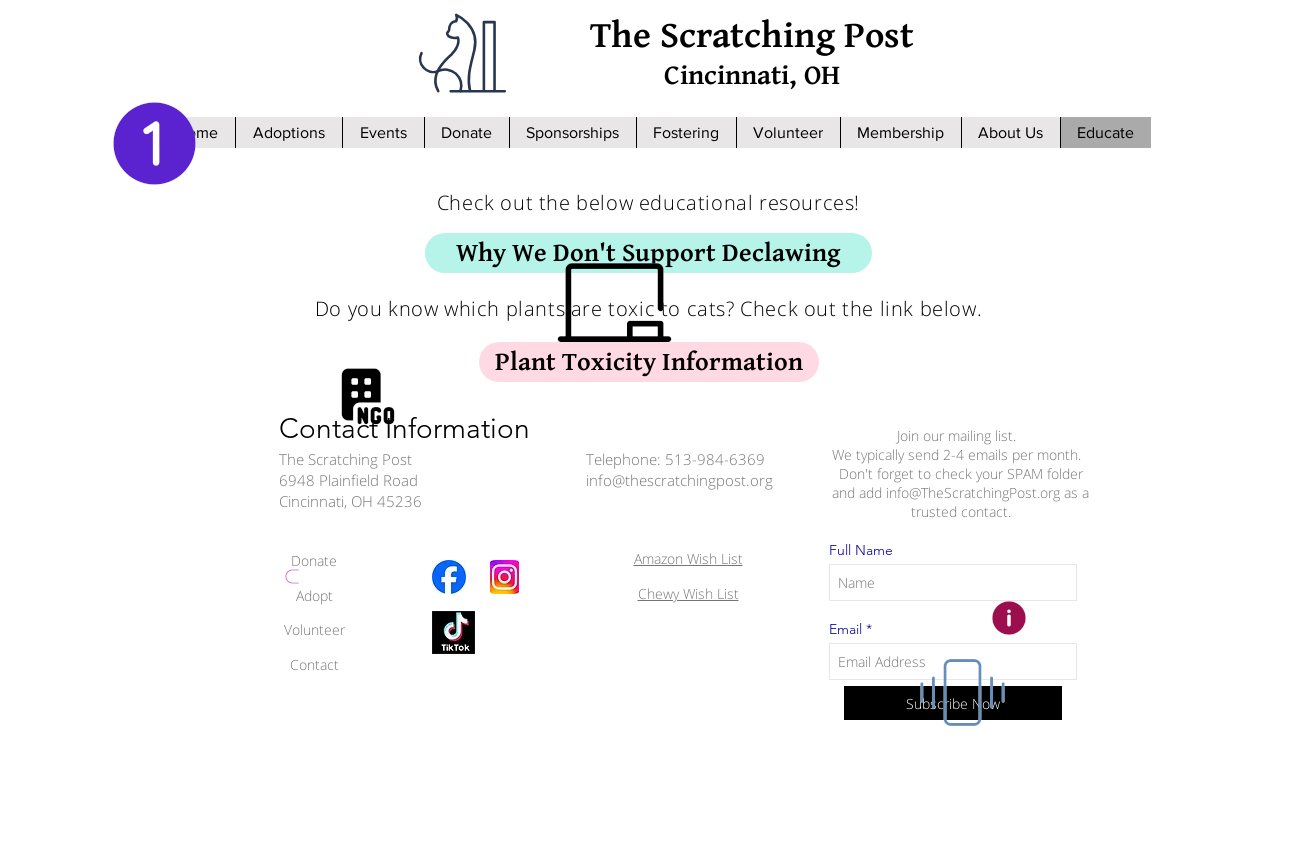  I want to click on open whiteboard or presentation mode, so click(614, 304).